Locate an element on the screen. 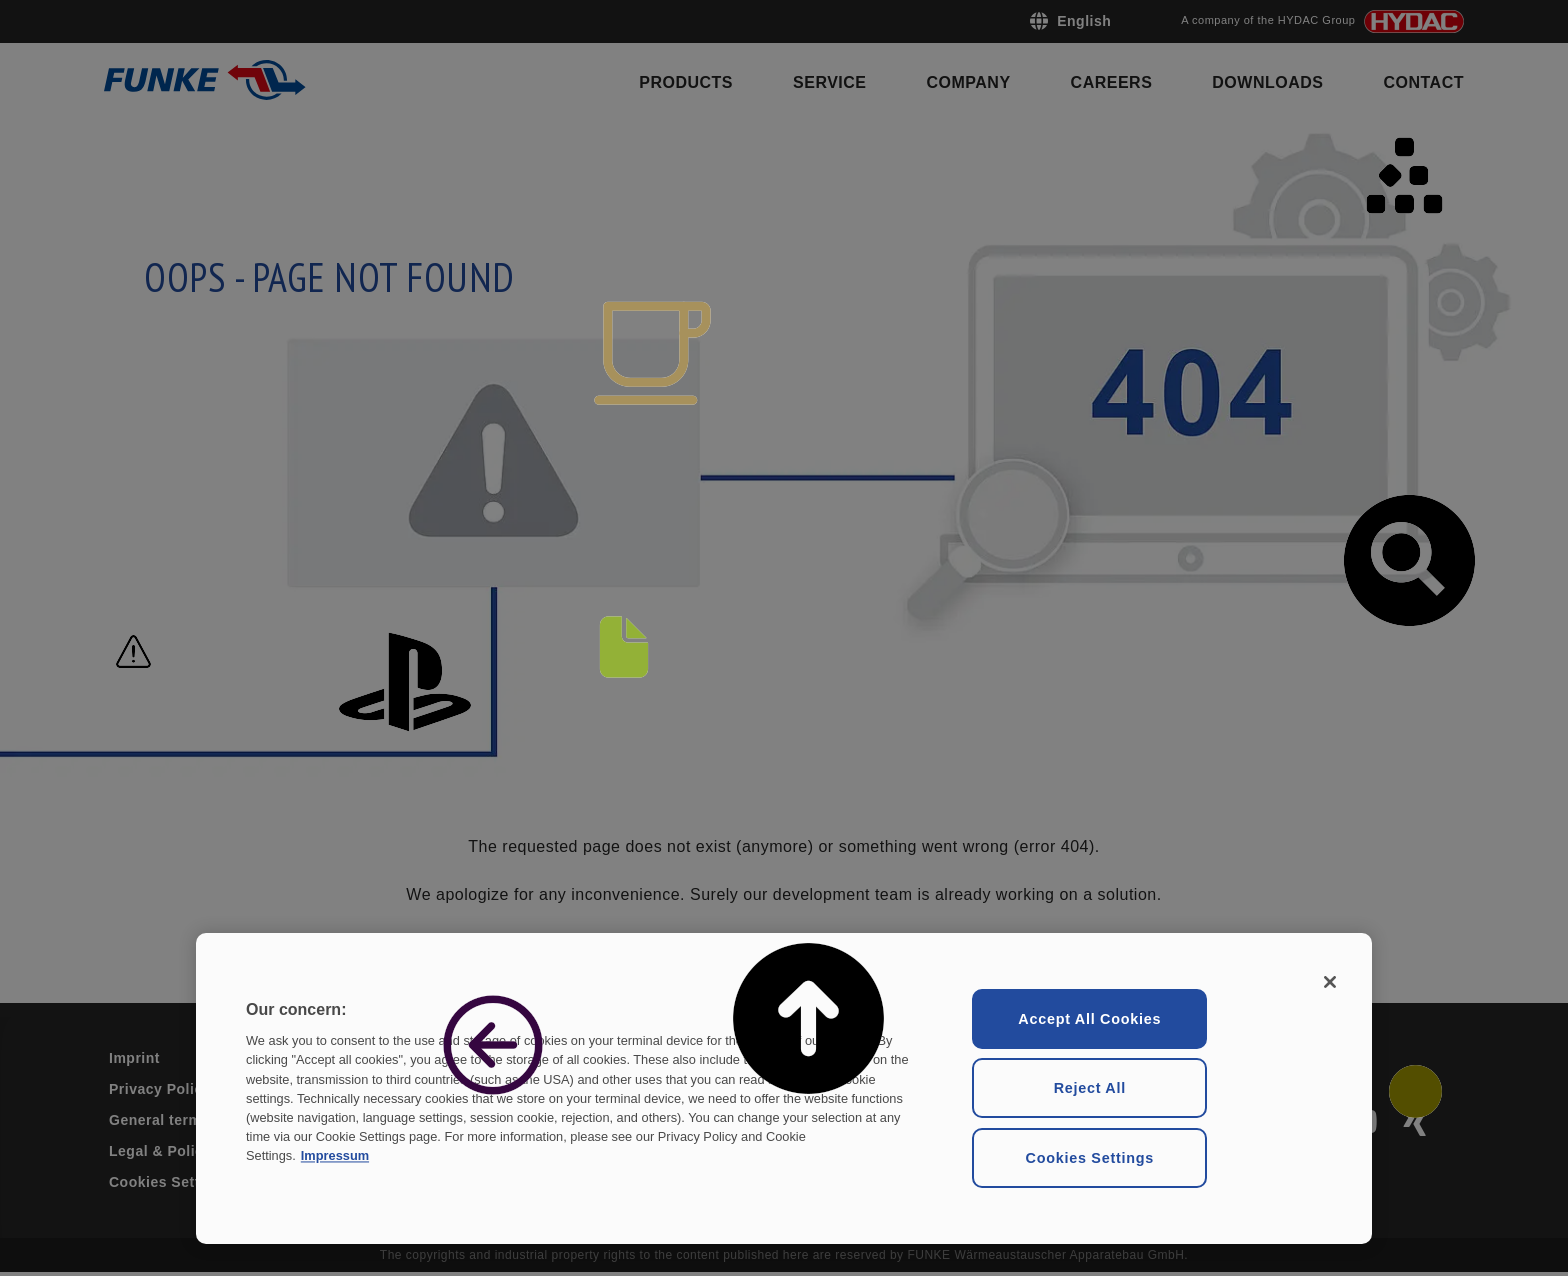  playstation app or service is located at coordinates (405, 682).